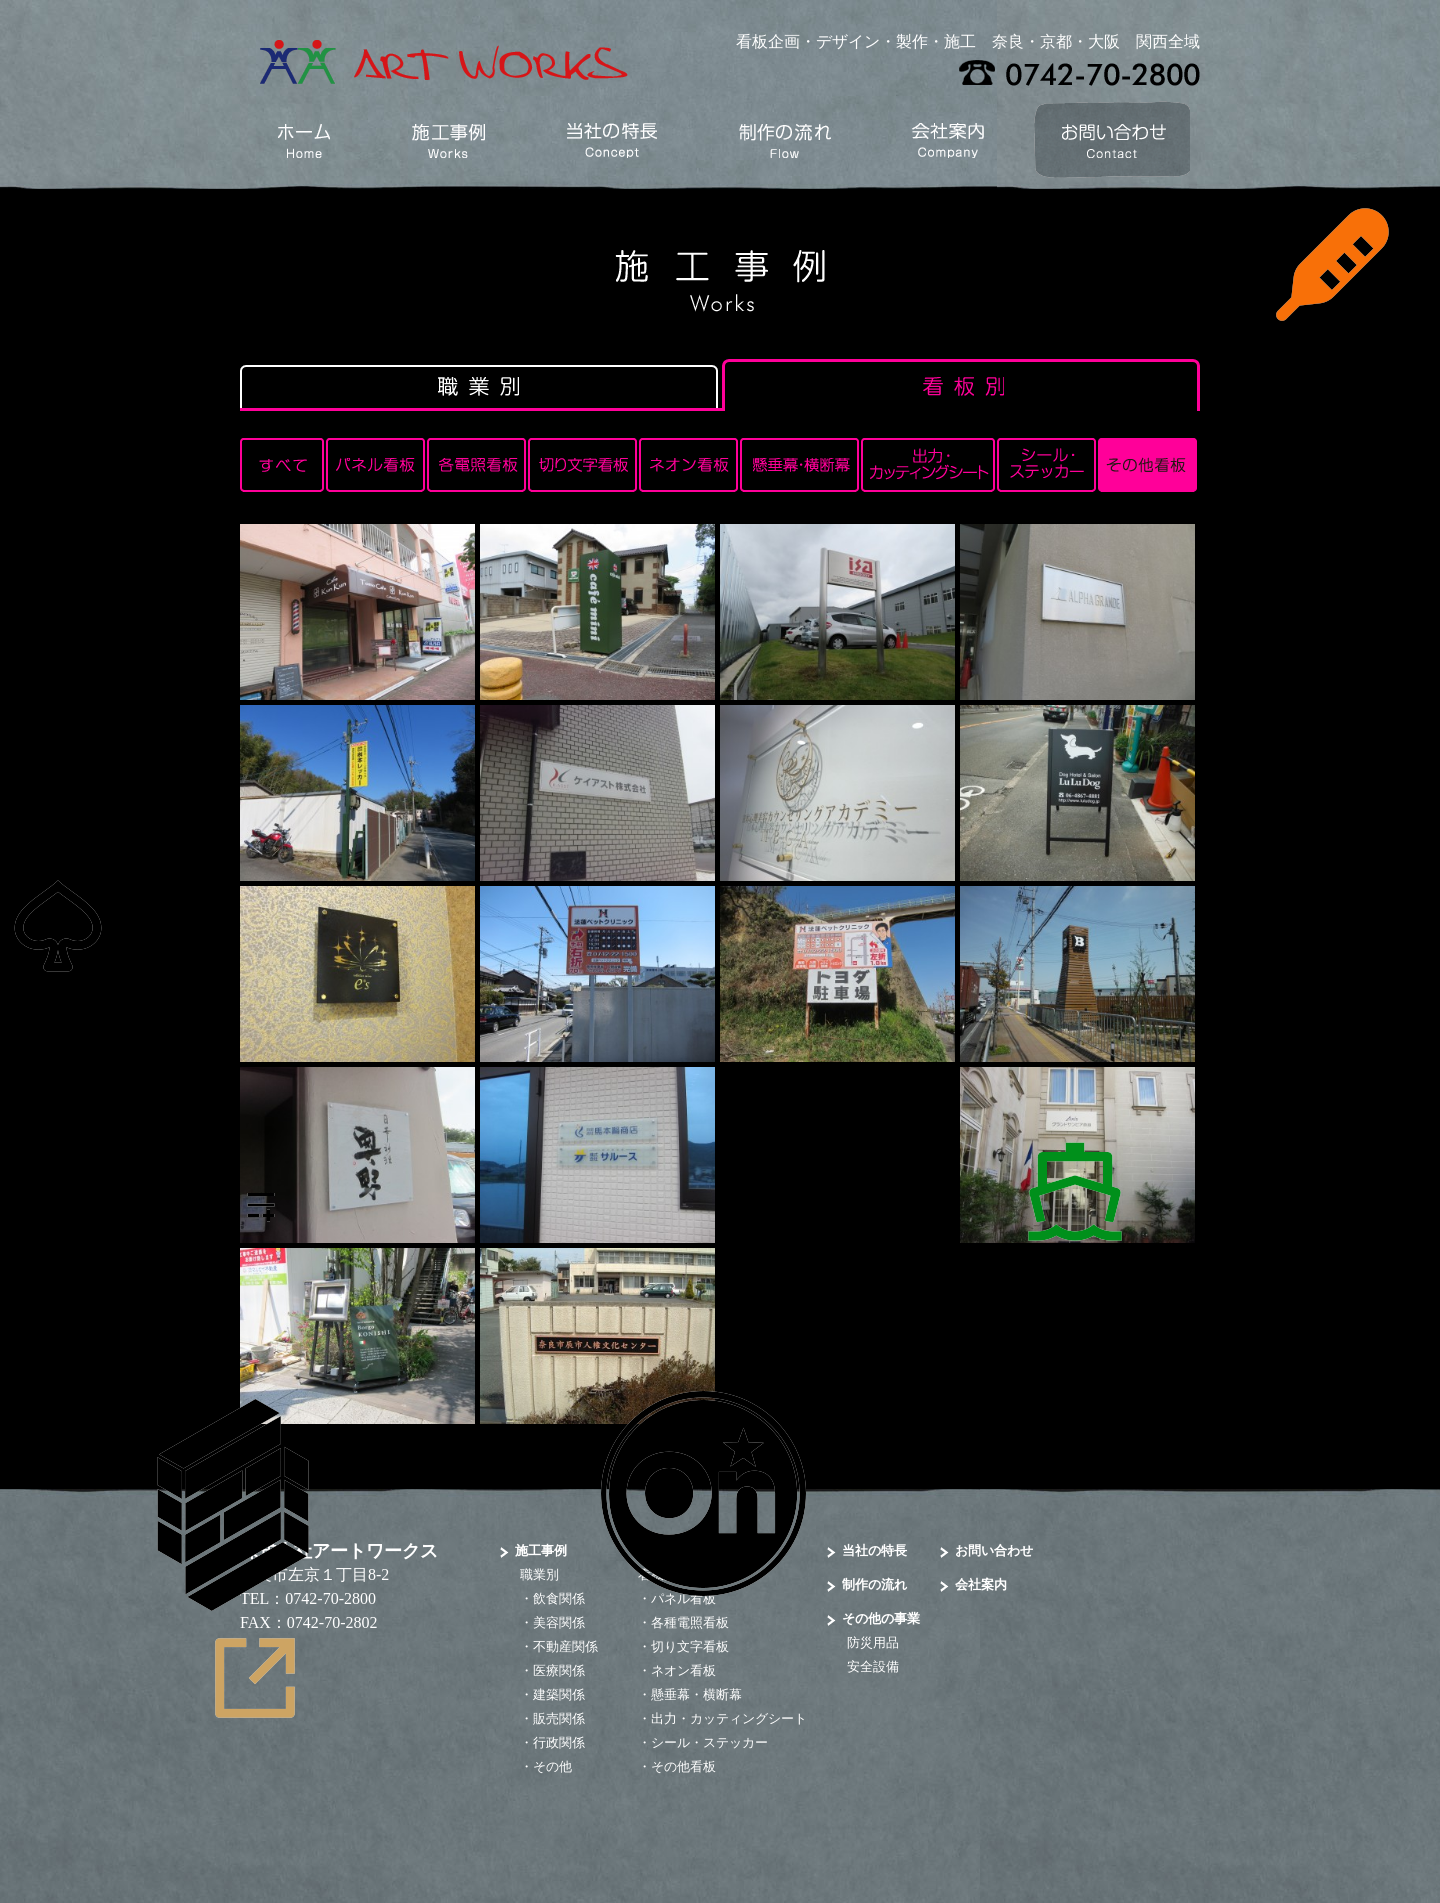  I want to click on access OnStar connected vehicle services, so click(703, 1493).